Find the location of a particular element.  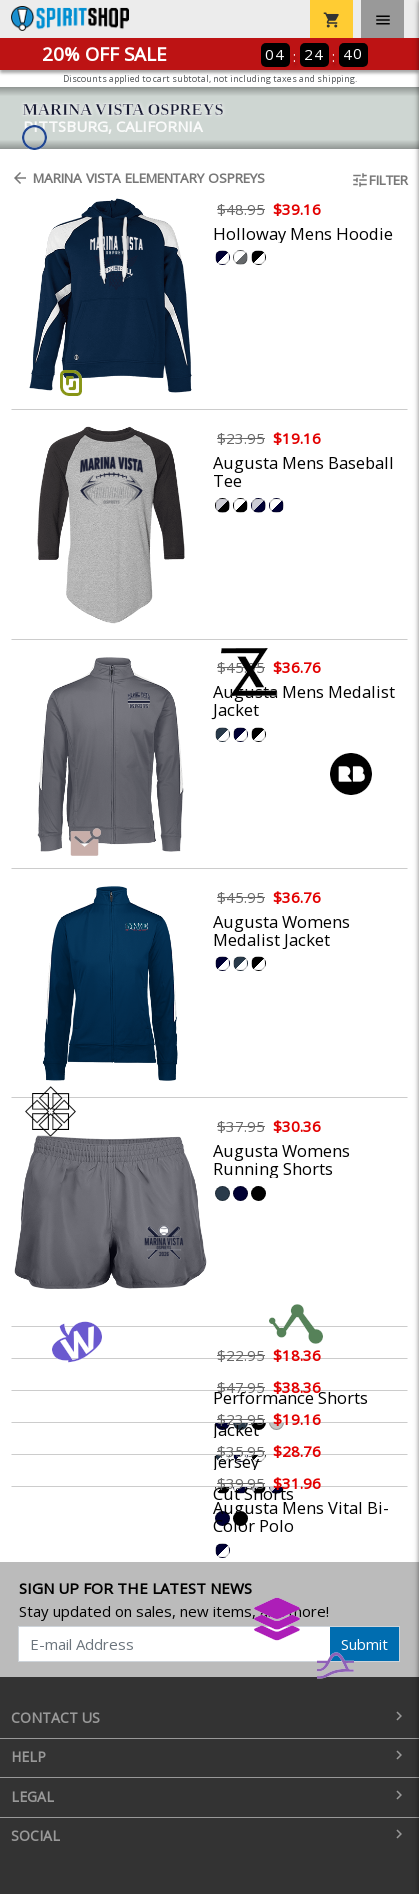

open the Redbubble app is located at coordinates (351, 774).